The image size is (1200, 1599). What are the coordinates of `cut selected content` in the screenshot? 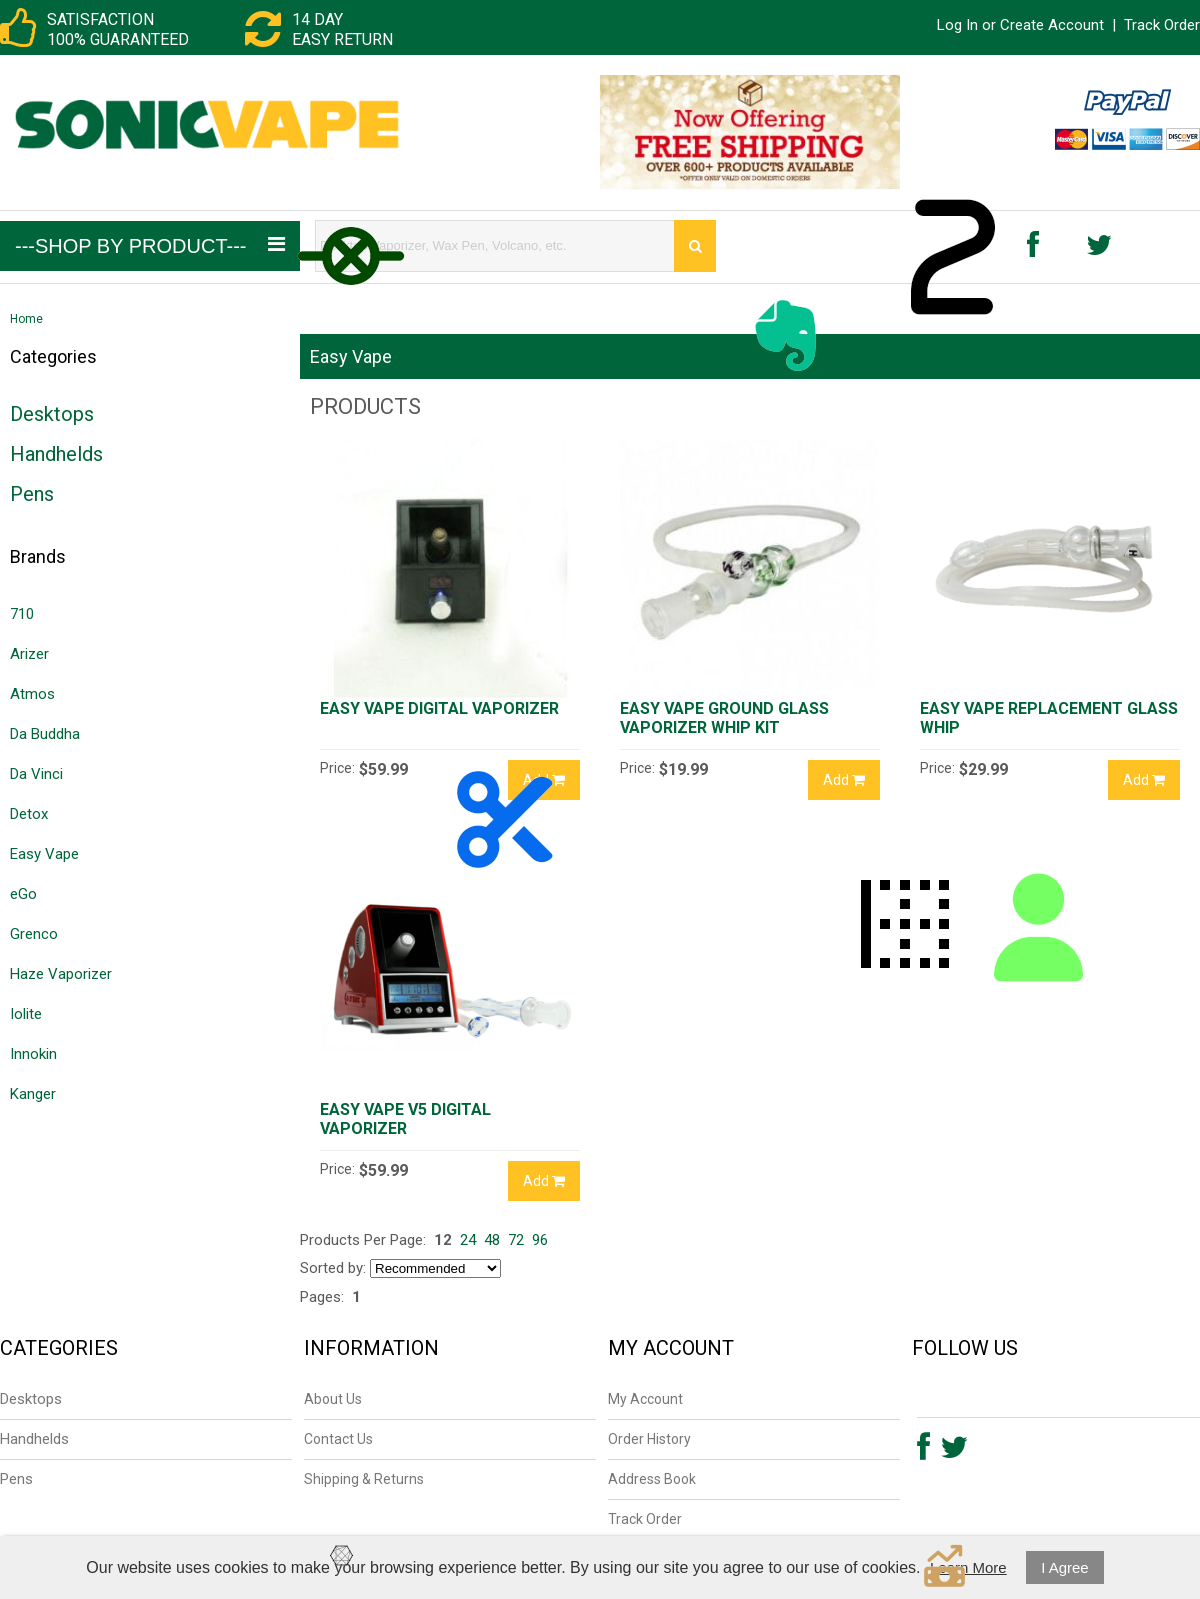 It's located at (505, 819).